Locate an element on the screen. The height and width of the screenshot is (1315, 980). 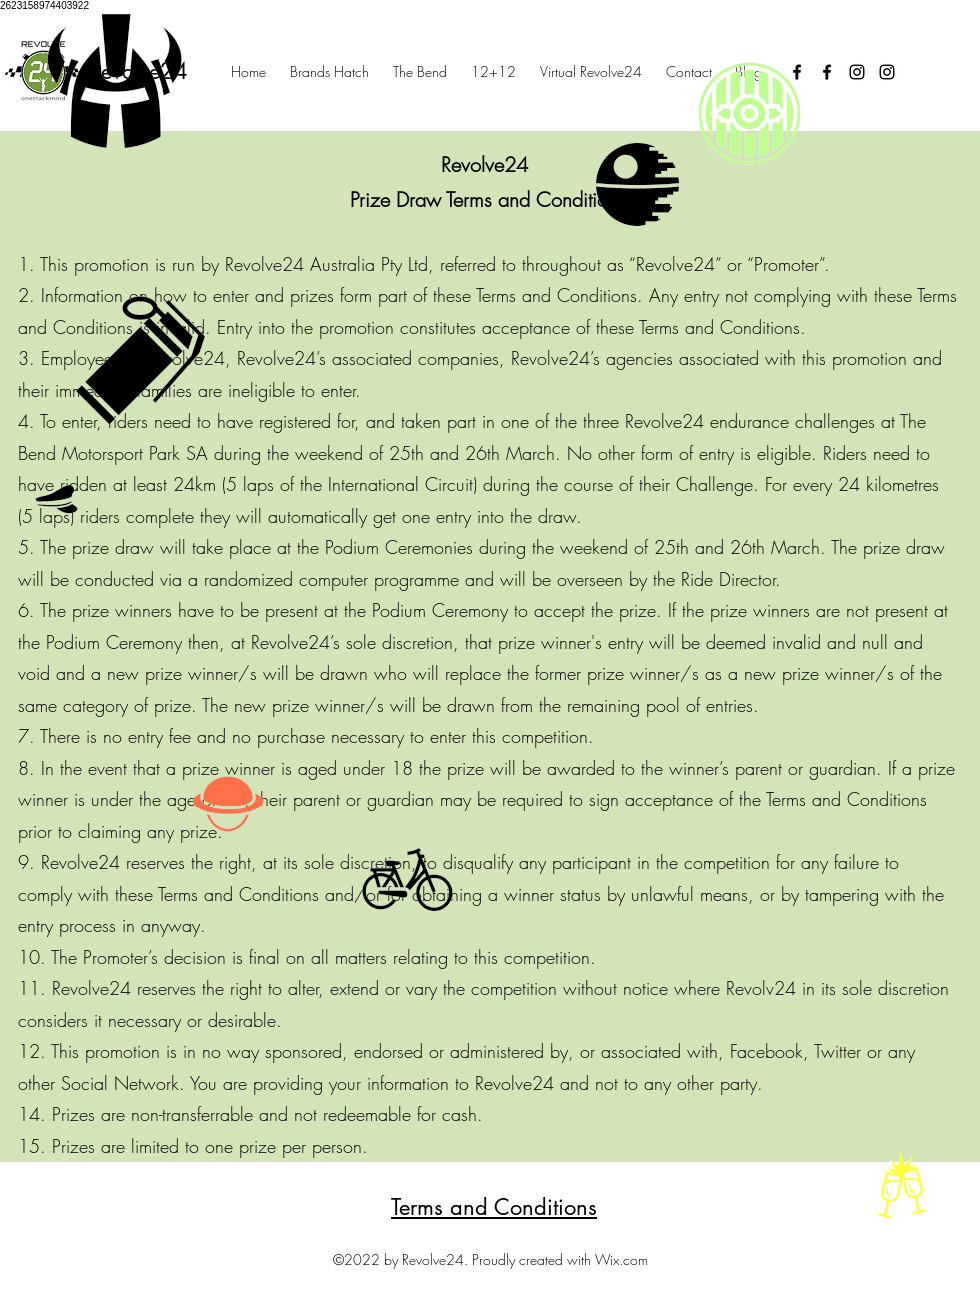
select a defensive item or shield equipment is located at coordinates (749, 113).